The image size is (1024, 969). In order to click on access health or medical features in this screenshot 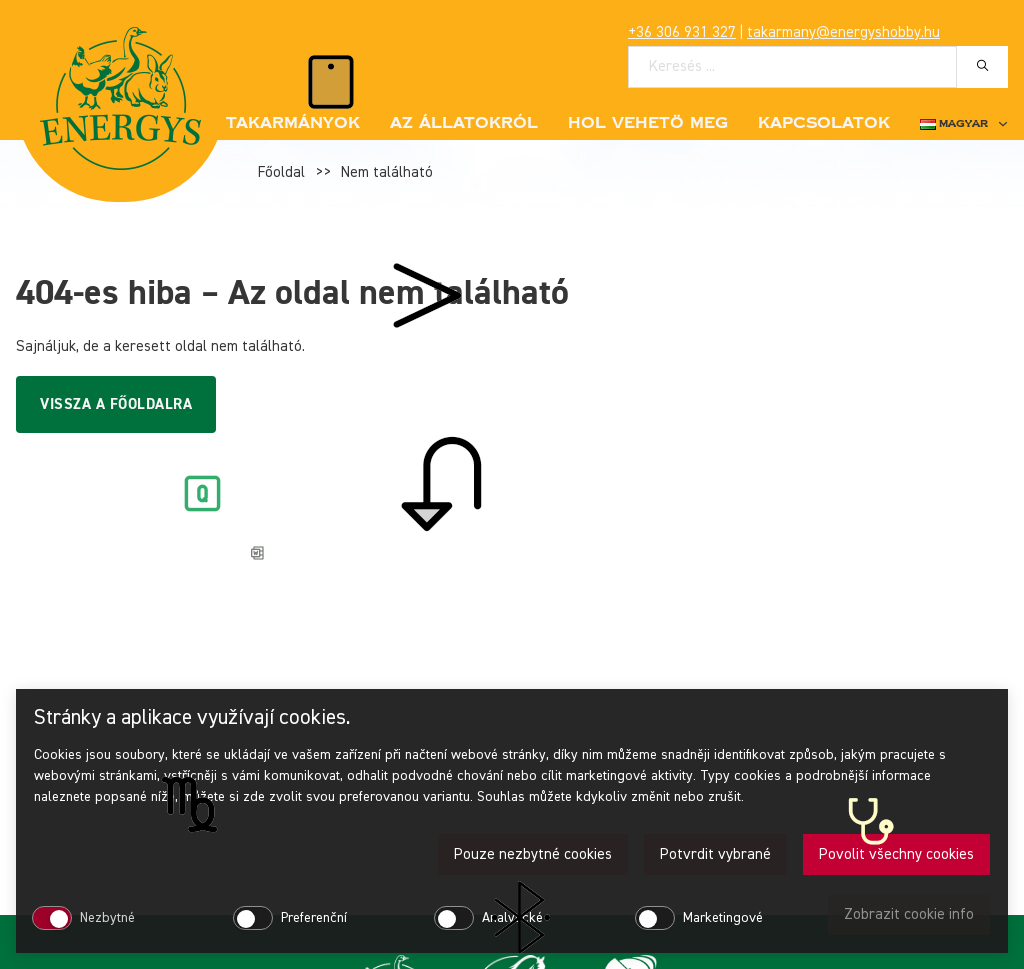, I will do `click(868, 819)`.